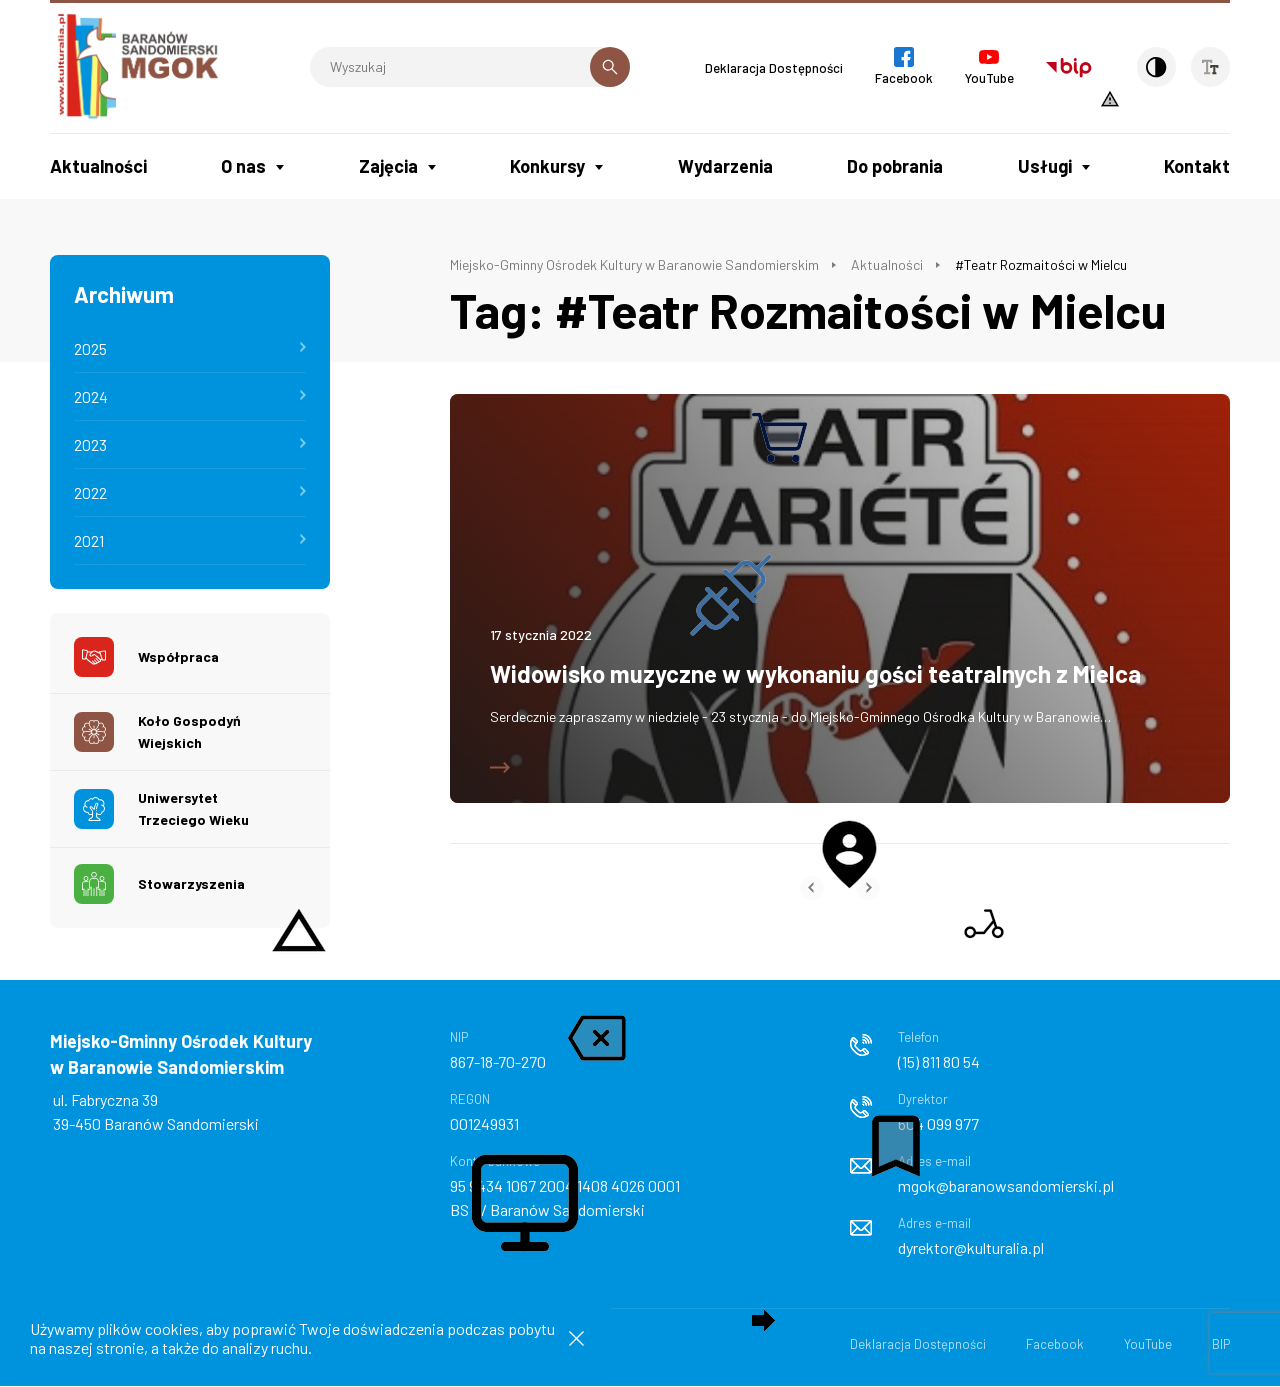 The image size is (1280, 1387). Describe the element at coordinates (1110, 99) in the screenshot. I see `indicates a warning or potential issue` at that location.